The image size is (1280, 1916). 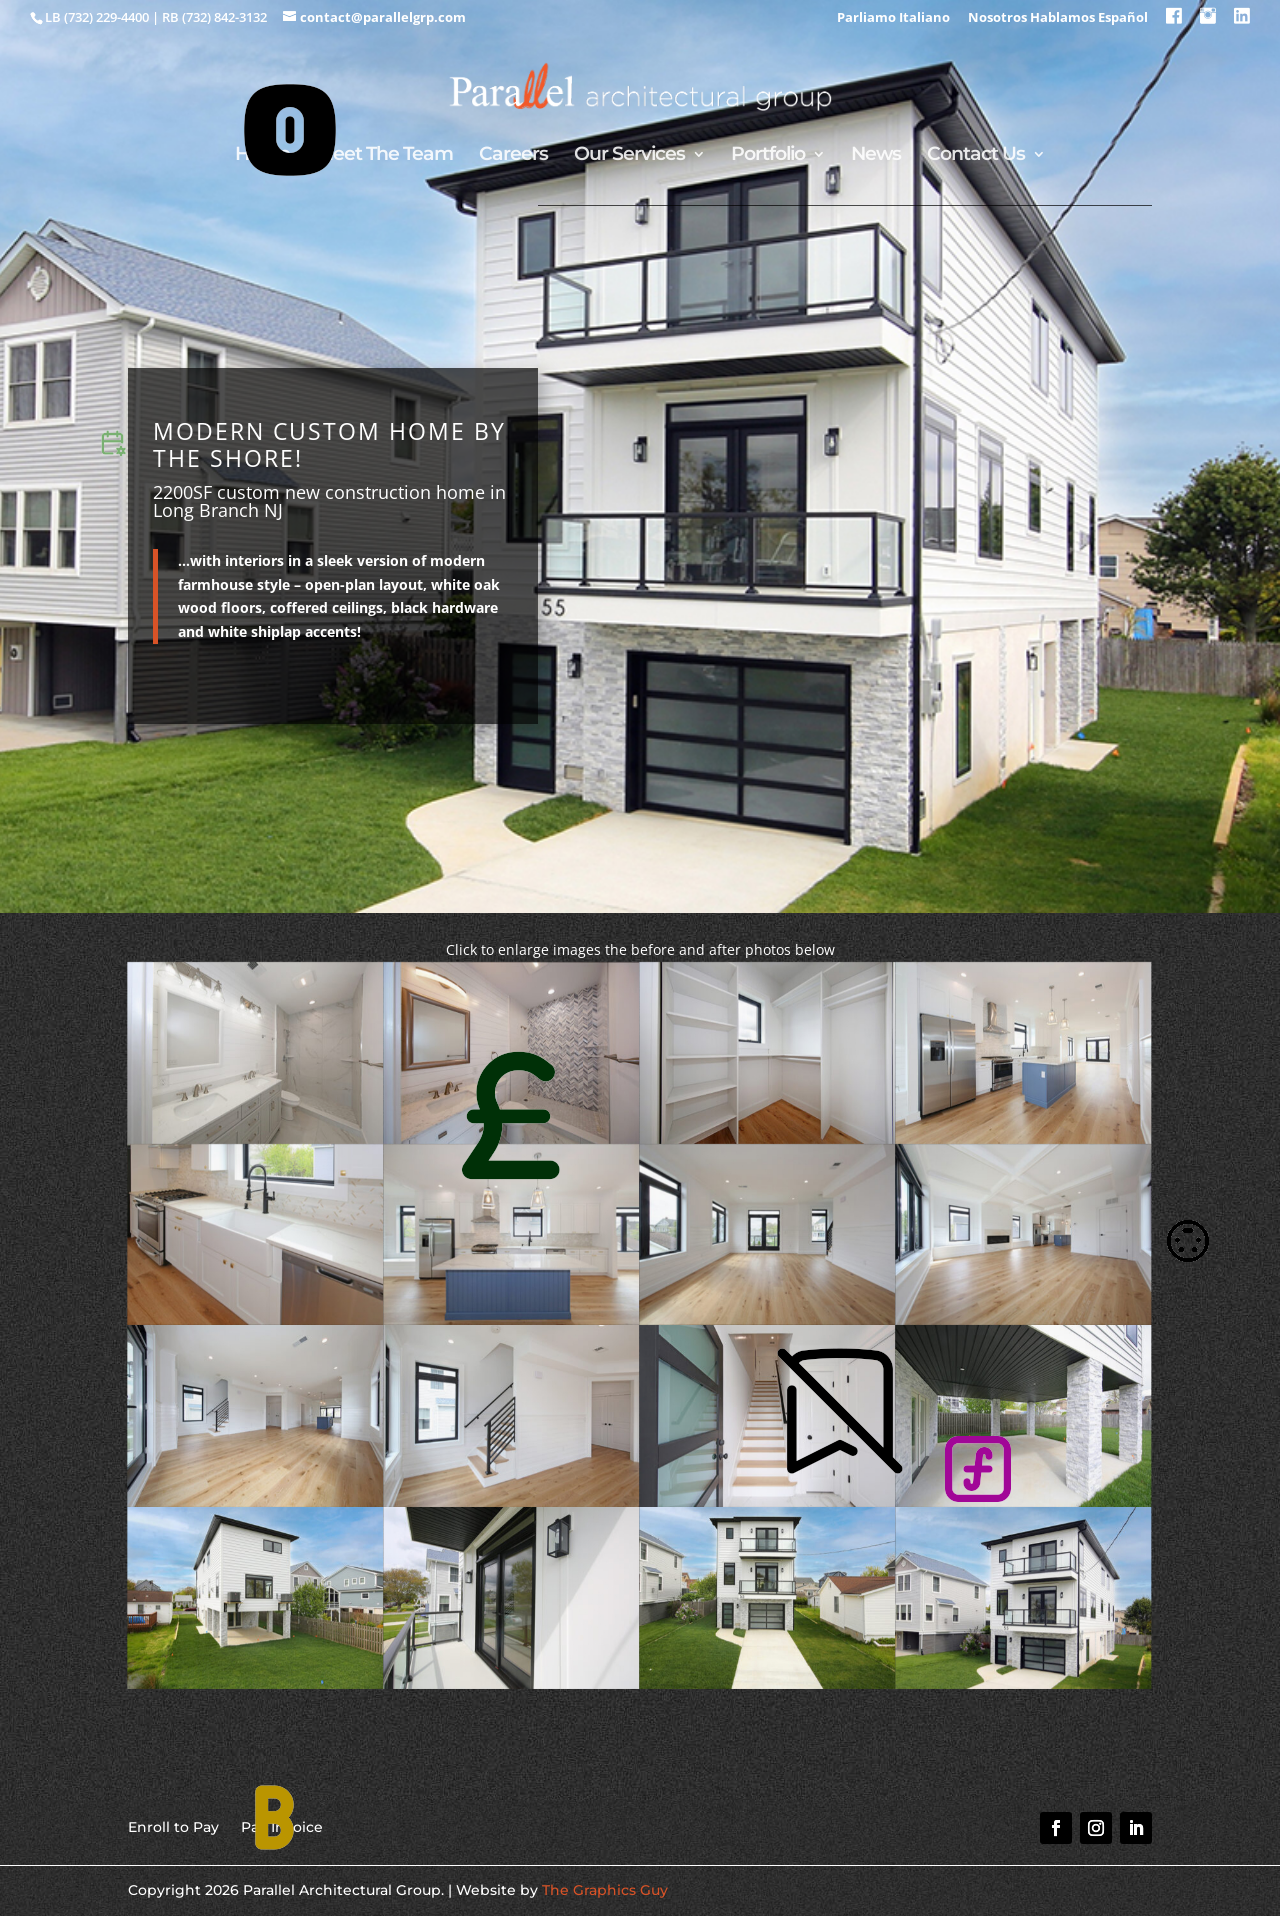 I want to click on access function or formula editor, so click(x=978, y=1469).